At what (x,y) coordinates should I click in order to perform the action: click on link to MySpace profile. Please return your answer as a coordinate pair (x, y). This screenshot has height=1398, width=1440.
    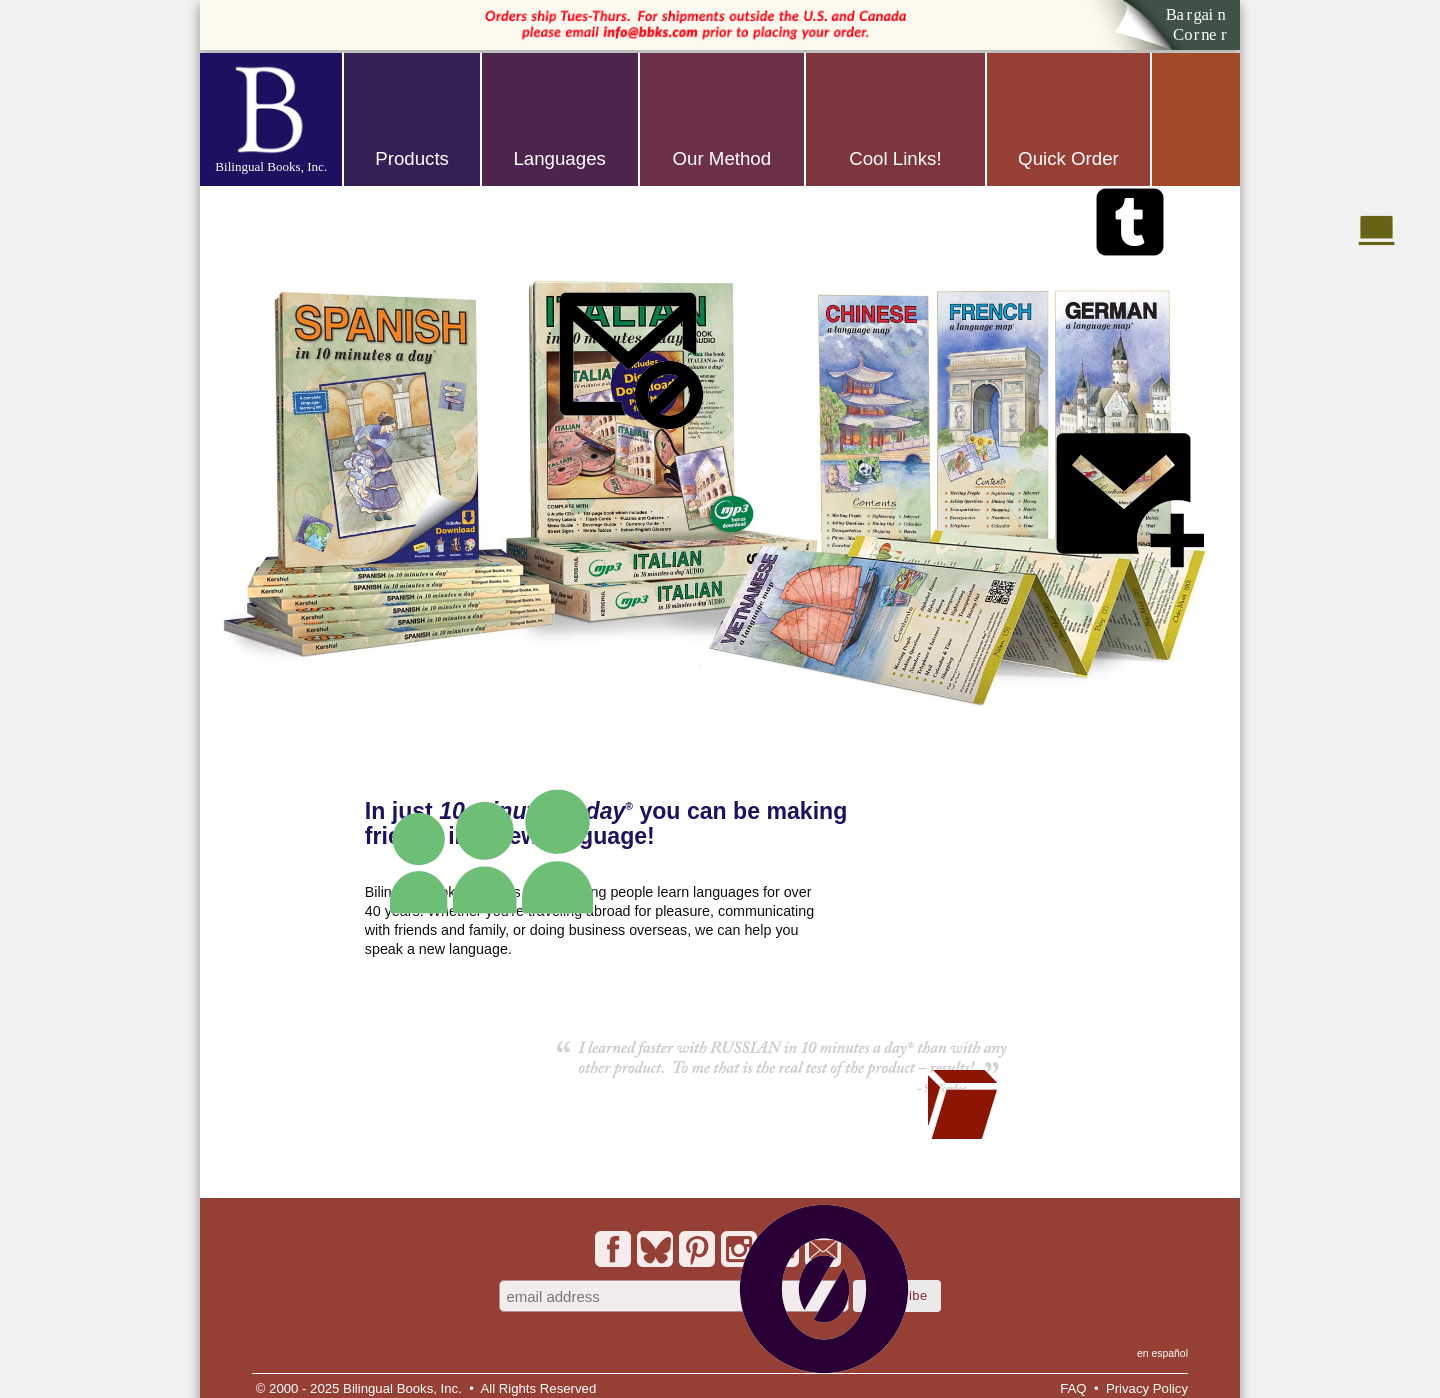
    Looking at the image, I should click on (491, 851).